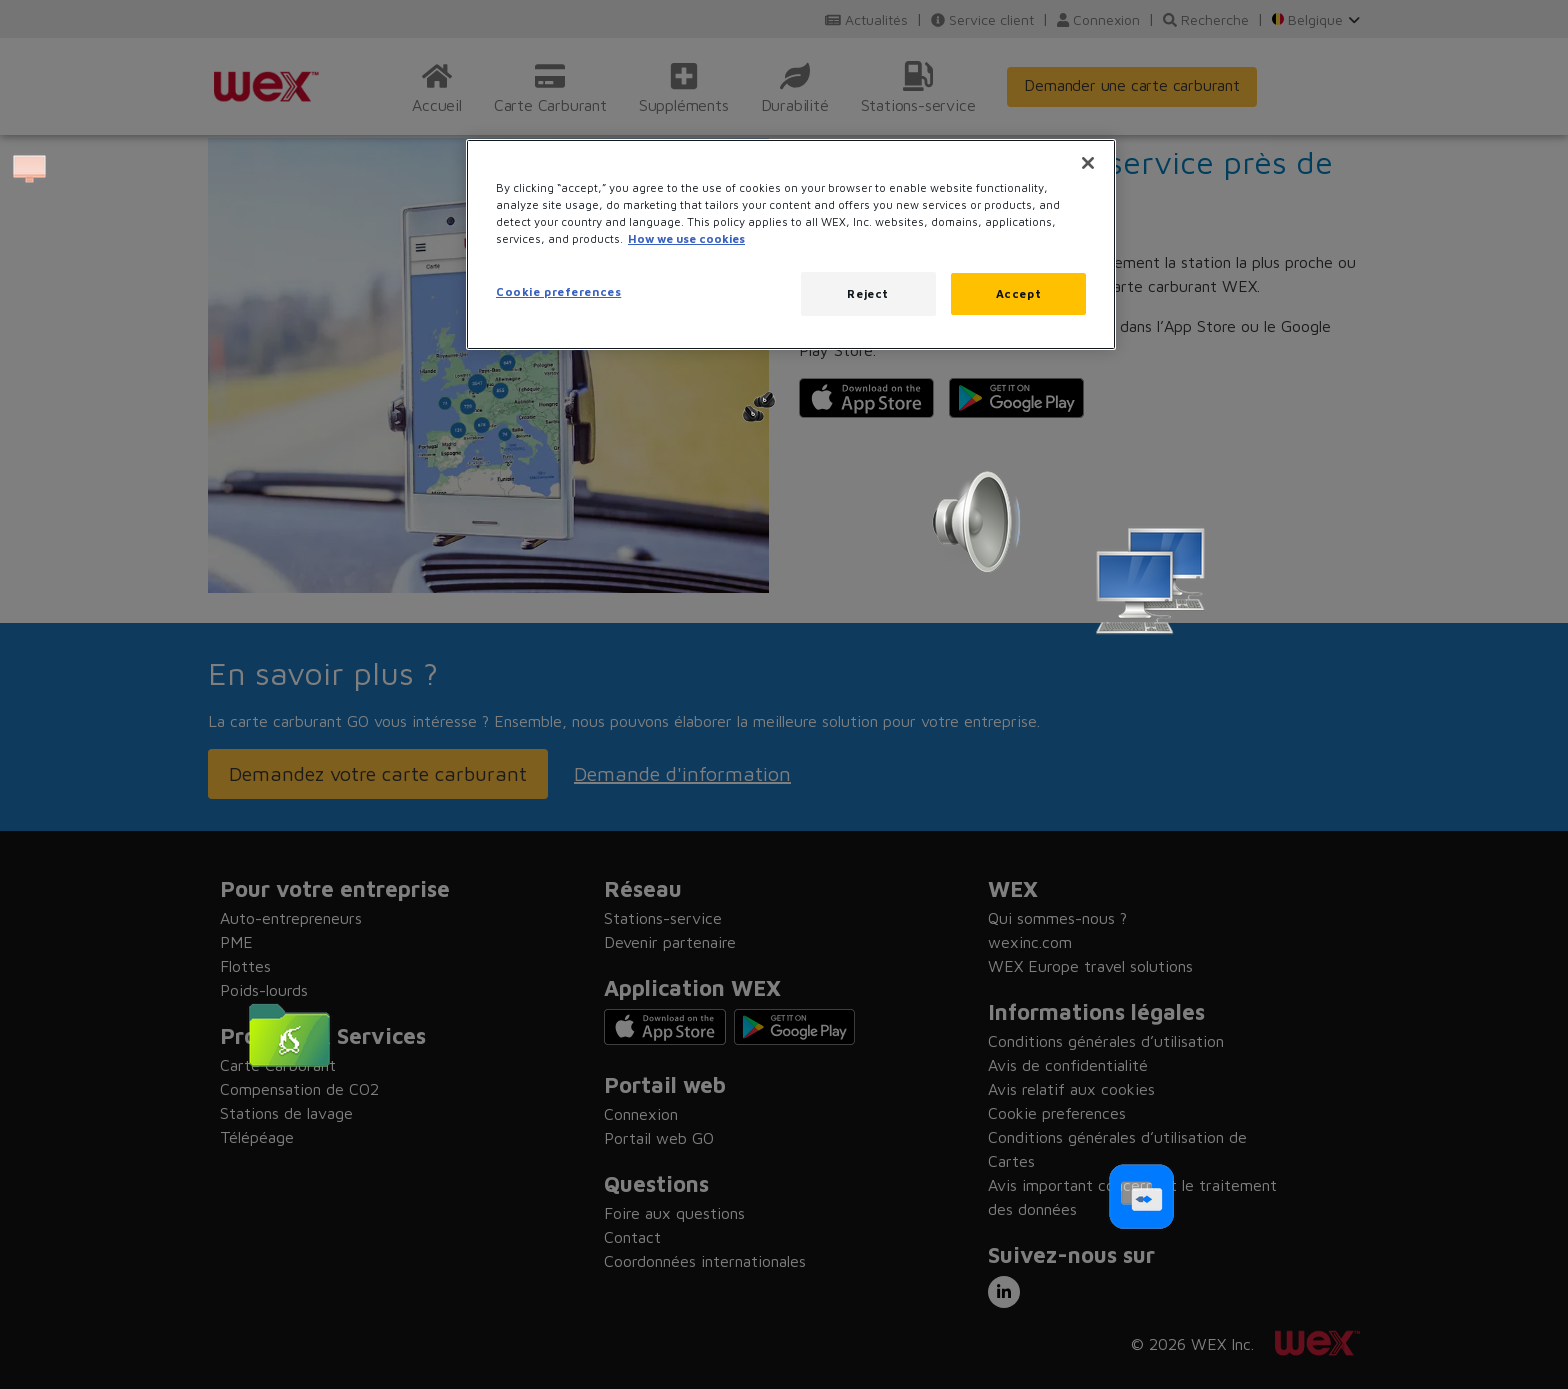 This screenshot has height=1389, width=1568. What do you see at coordinates (983, 522) in the screenshot?
I see `indicates audio is set to low volume` at bounding box center [983, 522].